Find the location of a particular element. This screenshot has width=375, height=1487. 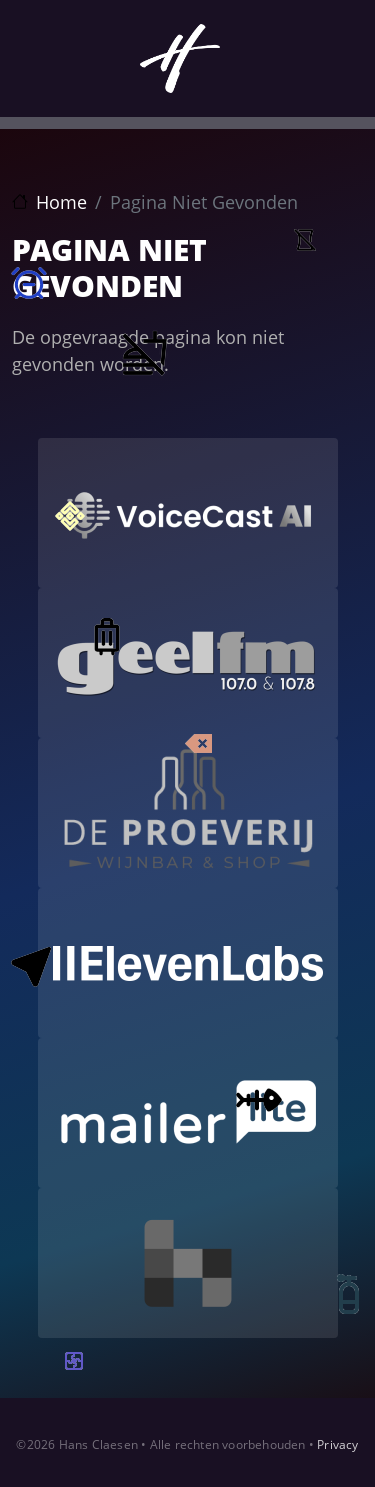

access binance cryptocurrency exchange is located at coordinates (70, 516).